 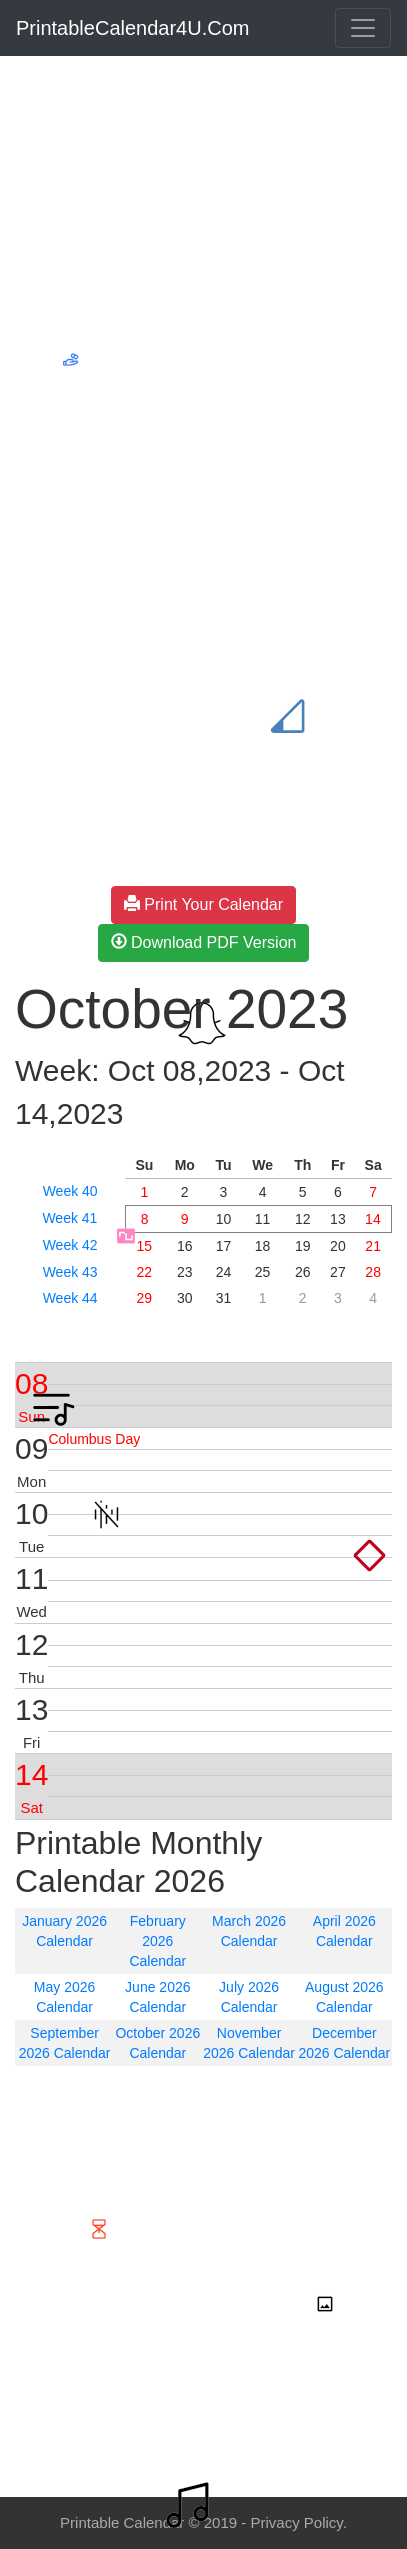 I want to click on indicates premium or pro feature, so click(x=369, y=1555).